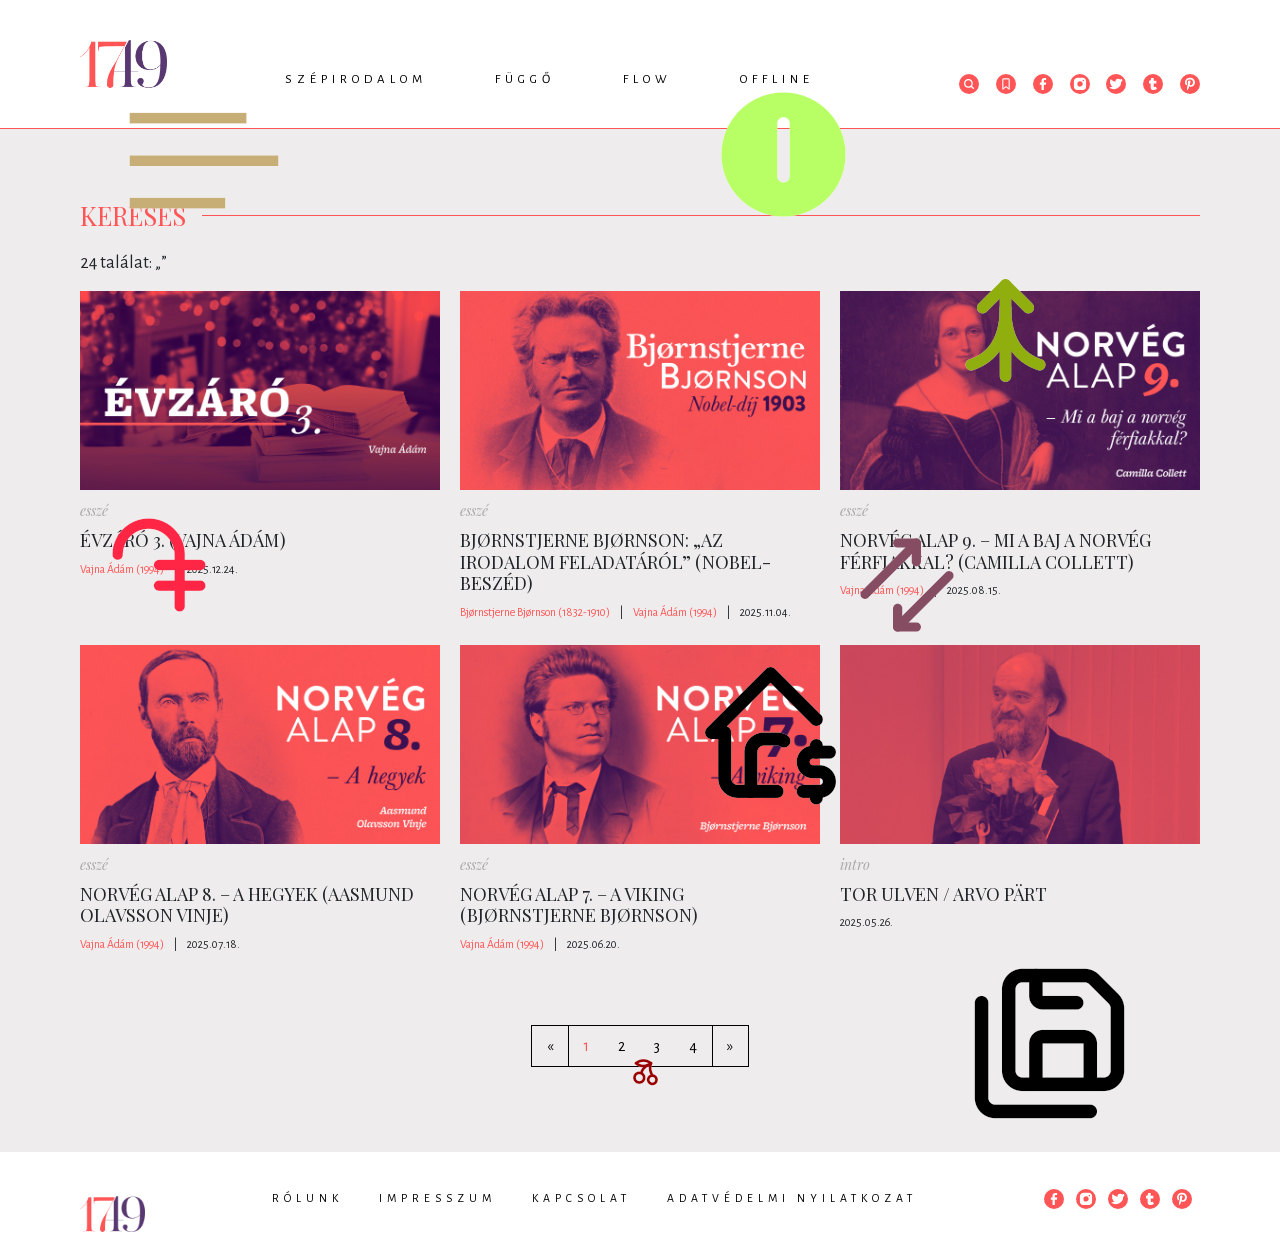  Describe the element at coordinates (204, 166) in the screenshot. I see `select items from a list` at that location.